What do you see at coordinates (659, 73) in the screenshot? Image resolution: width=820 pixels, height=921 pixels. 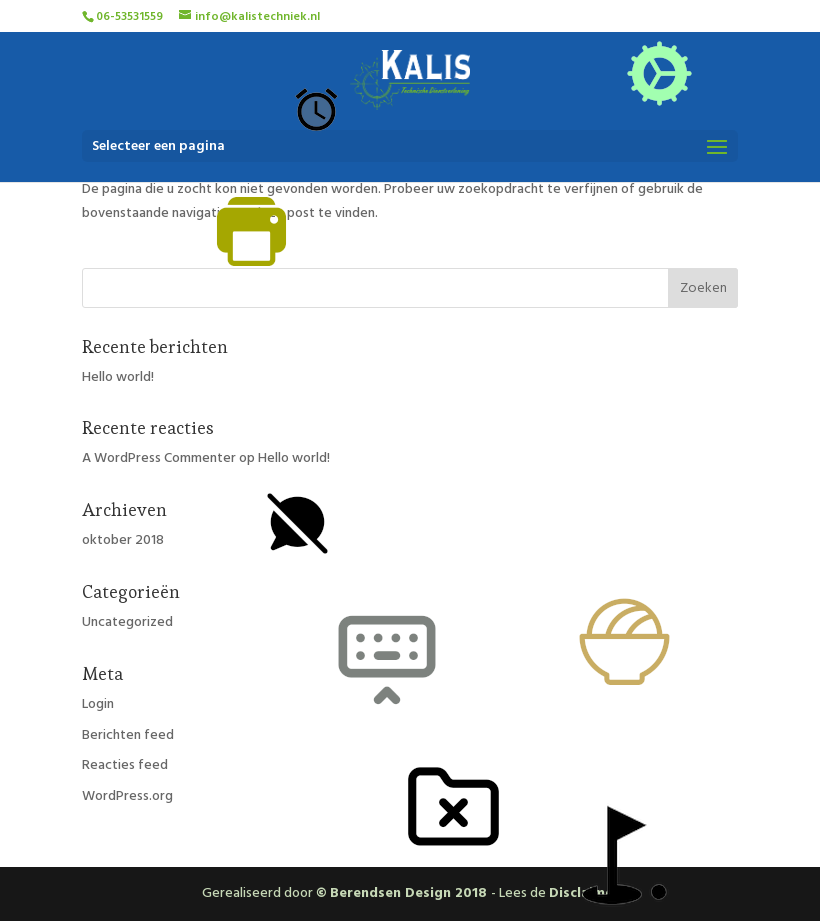 I see `access settings or preferences` at bounding box center [659, 73].